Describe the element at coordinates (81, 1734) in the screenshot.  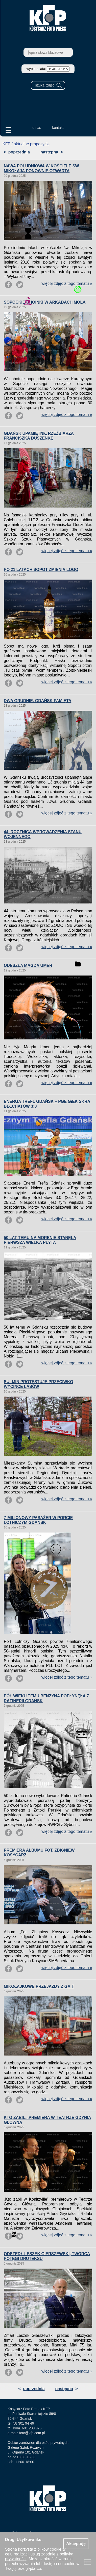
I see `view car battery status` at that location.